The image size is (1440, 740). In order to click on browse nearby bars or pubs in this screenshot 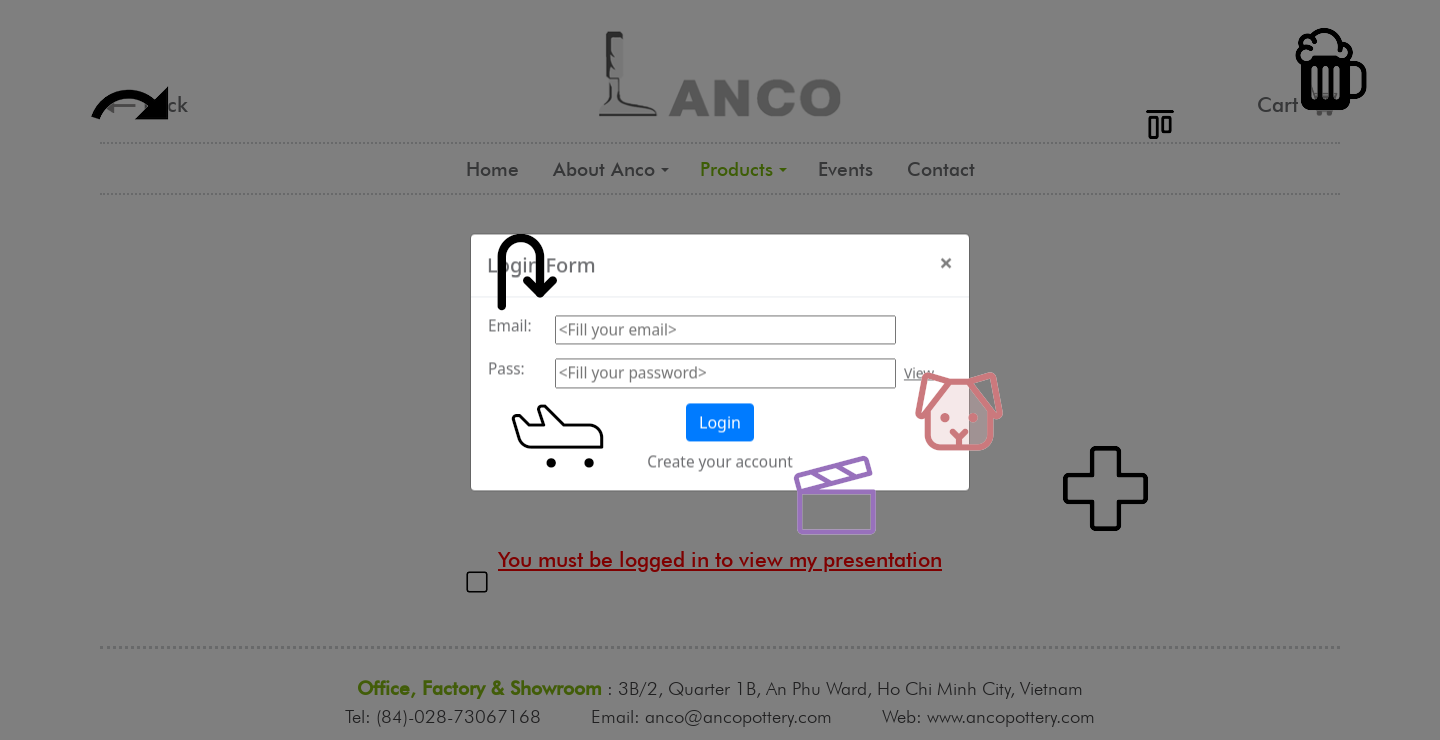, I will do `click(1331, 69)`.